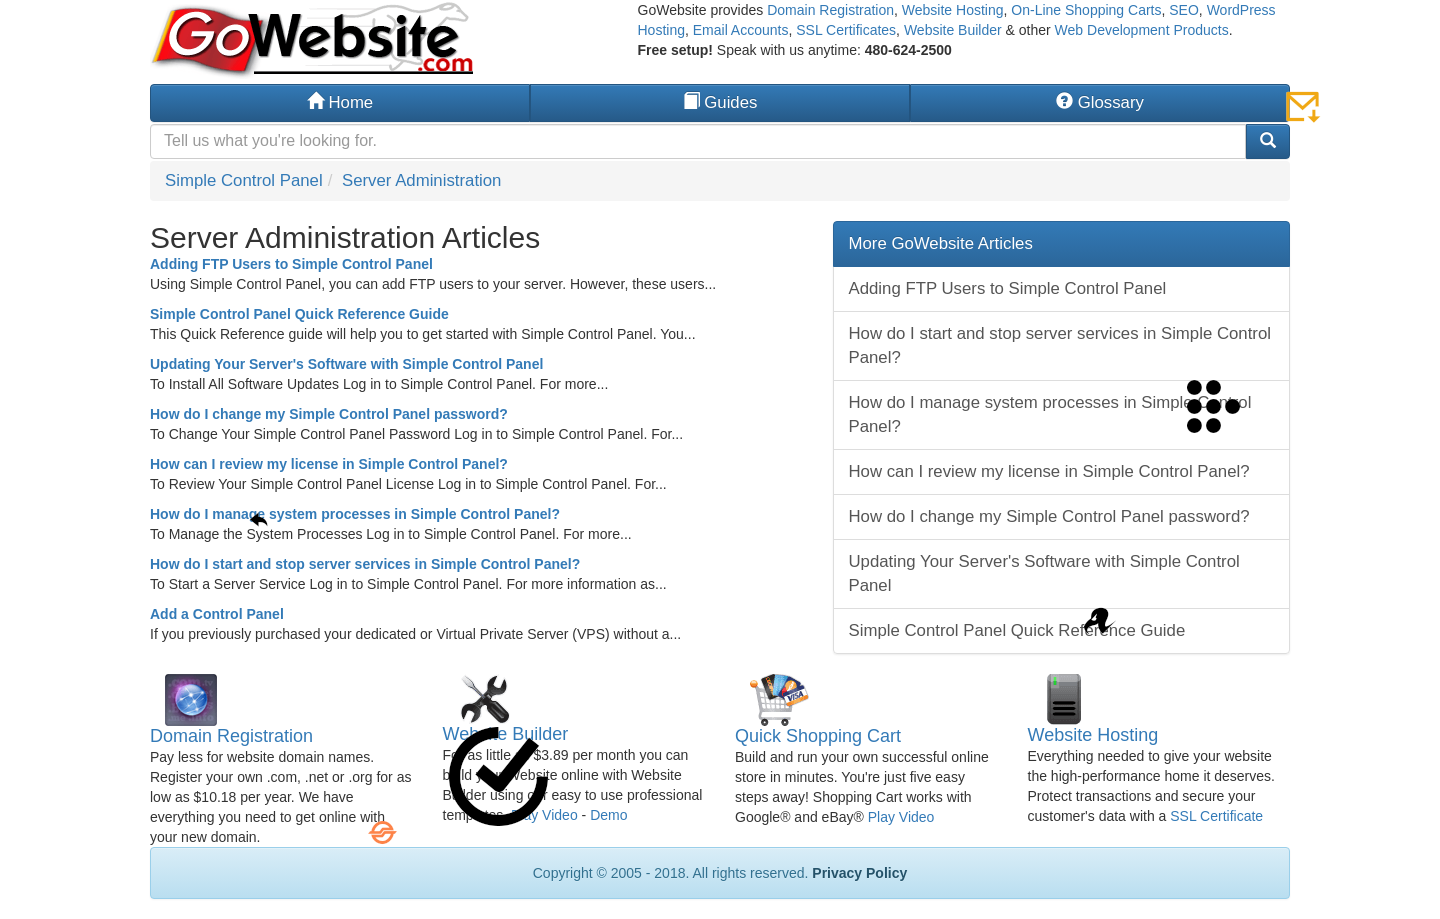  What do you see at coordinates (382, 832) in the screenshot?
I see `SMRT Corporation logo` at bounding box center [382, 832].